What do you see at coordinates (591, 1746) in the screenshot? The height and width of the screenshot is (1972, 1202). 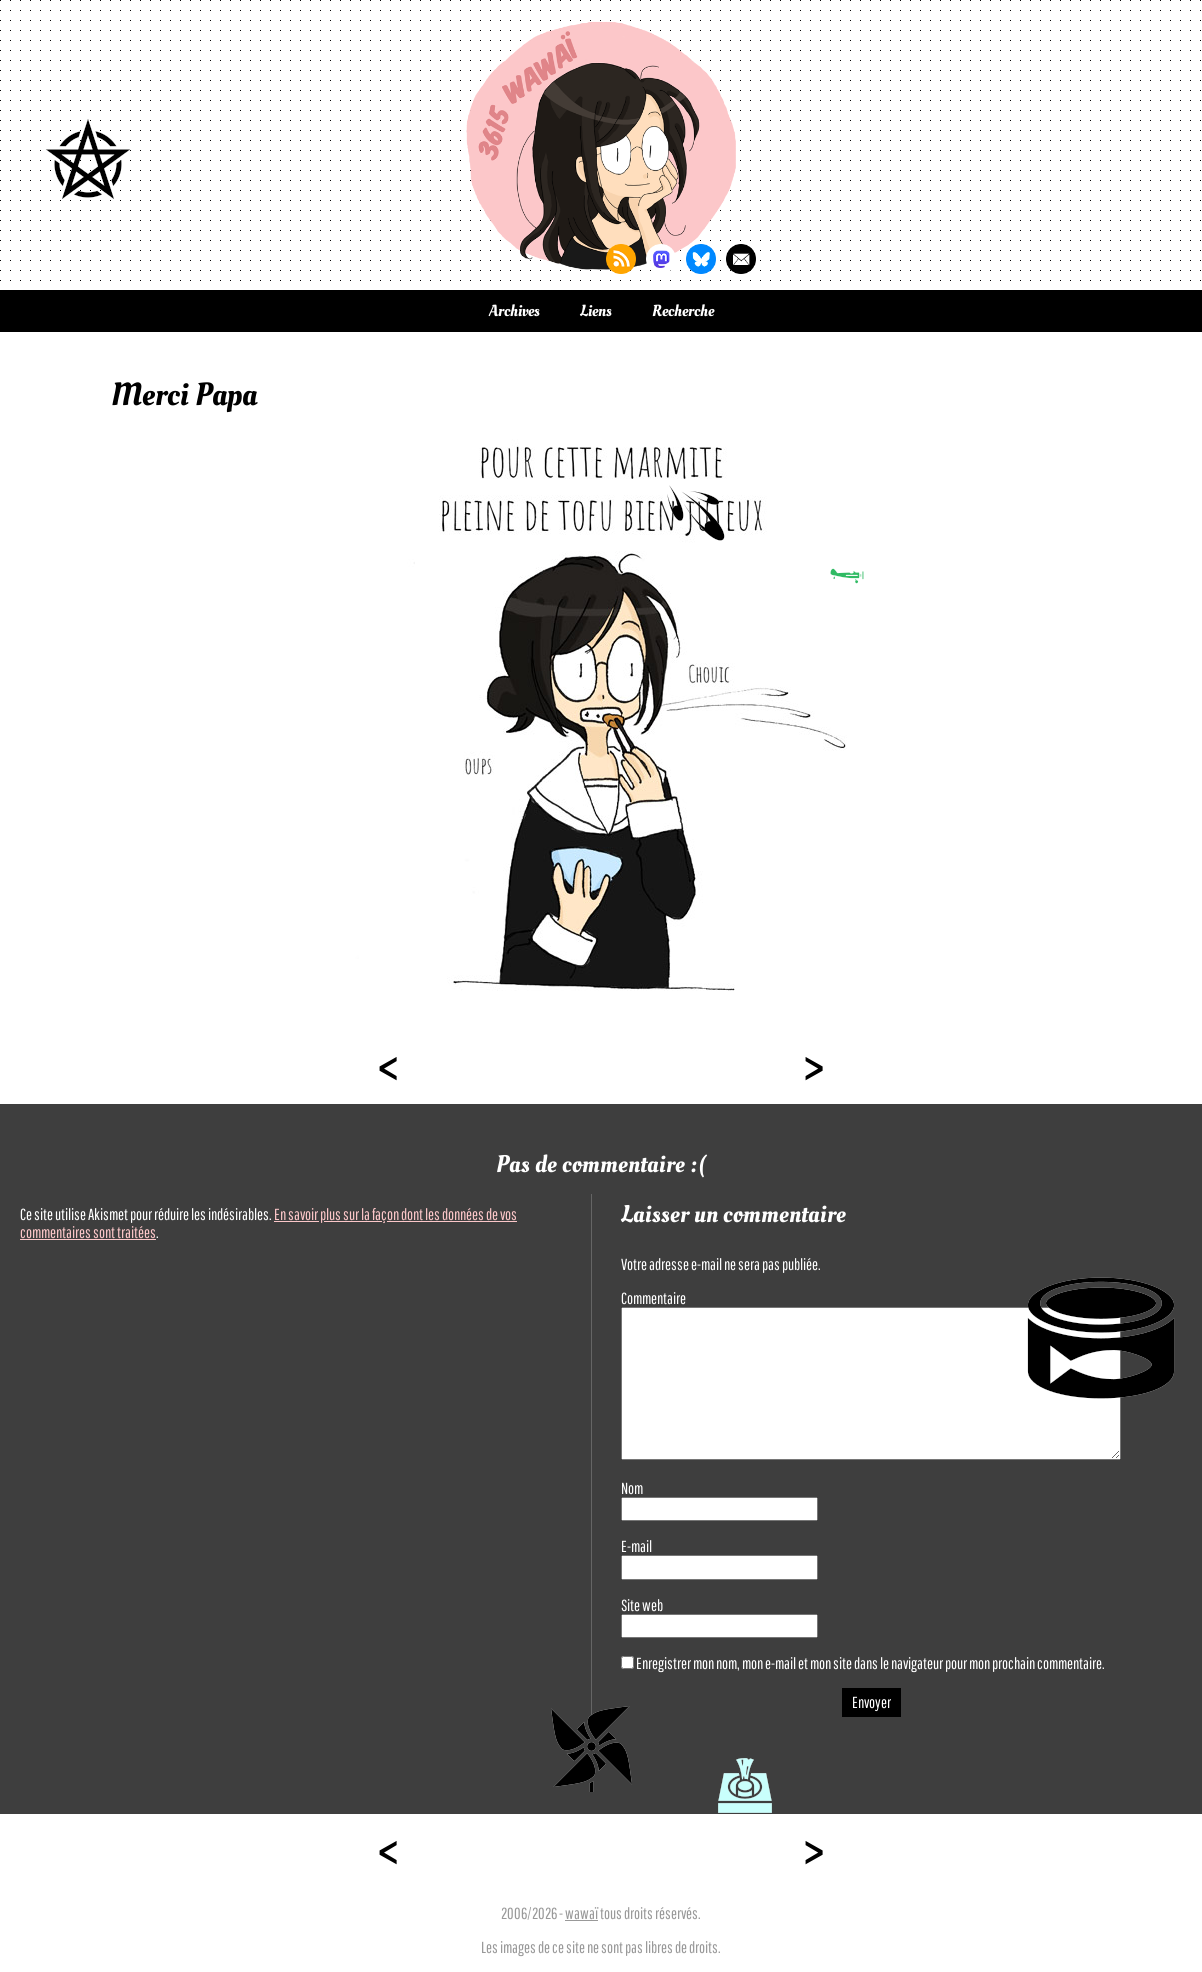 I see `a decorative or playful element indicating games or toys` at bounding box center [591, 1746].